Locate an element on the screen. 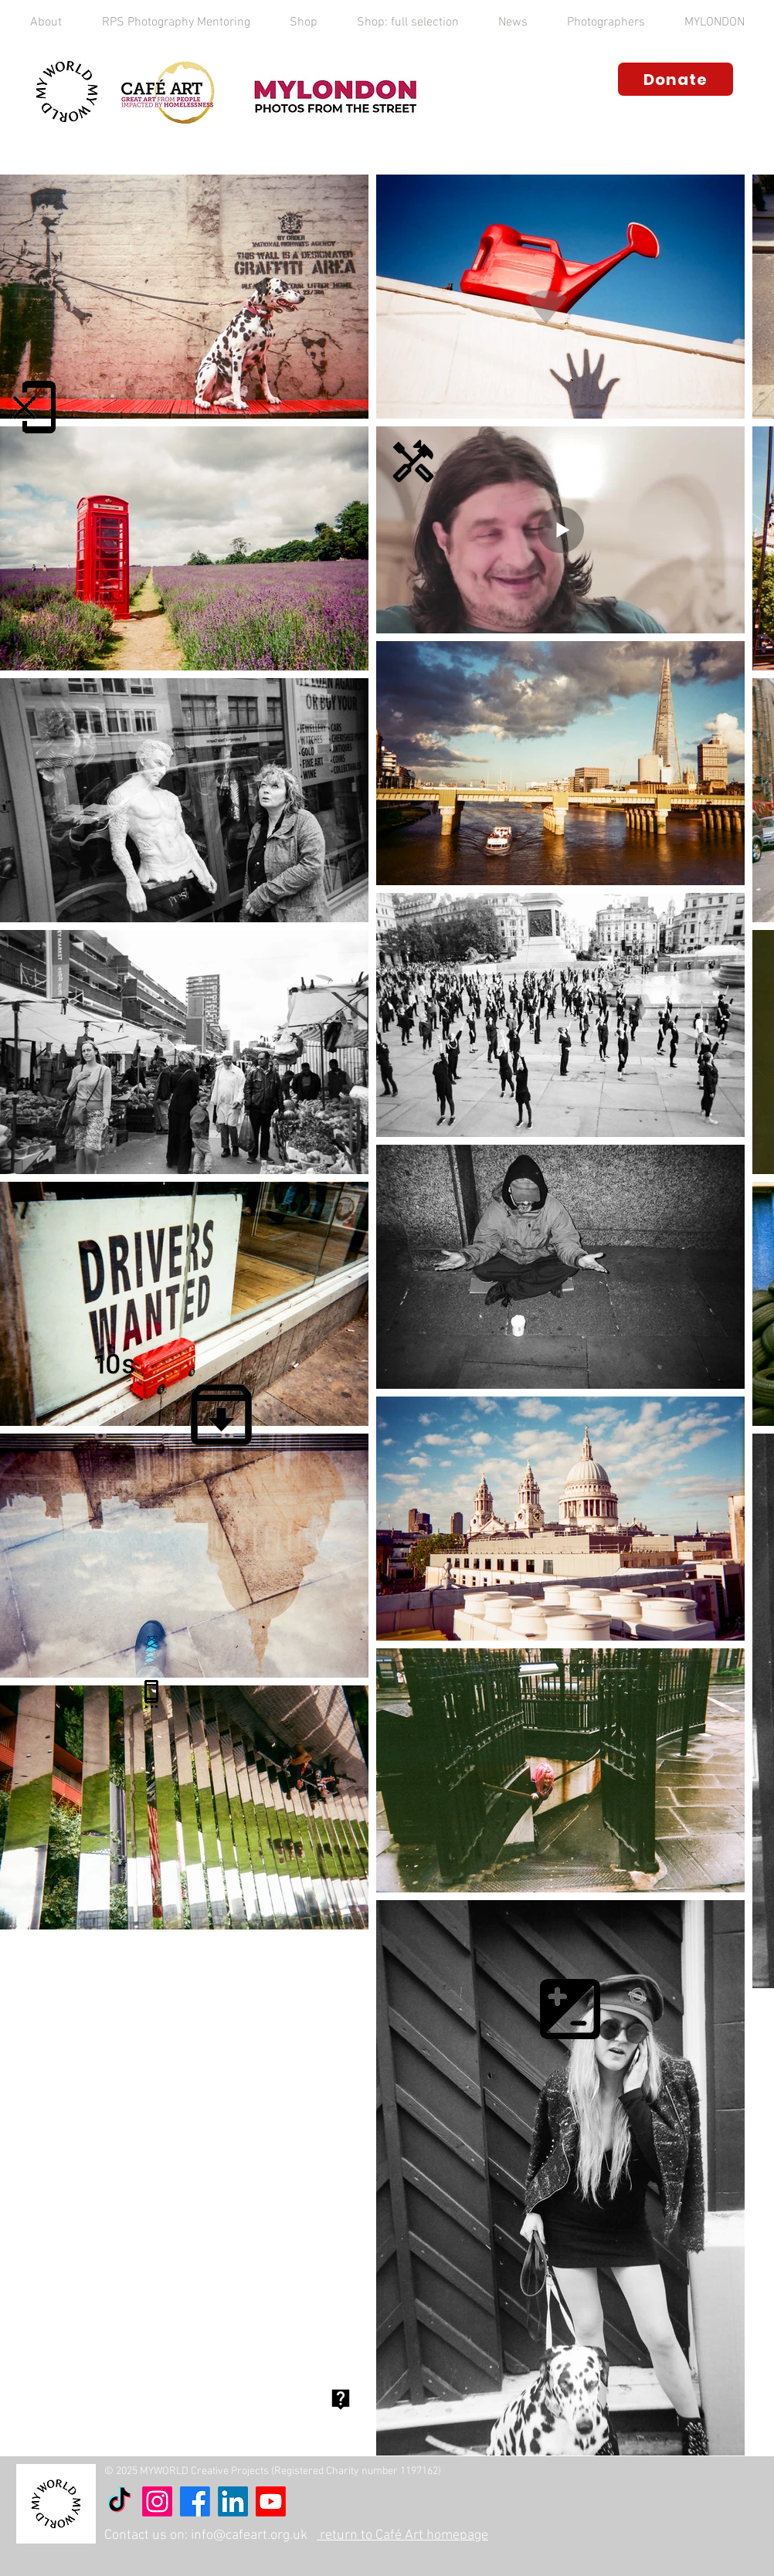  set a 10-second timer is located at coordinates (114, 1363).